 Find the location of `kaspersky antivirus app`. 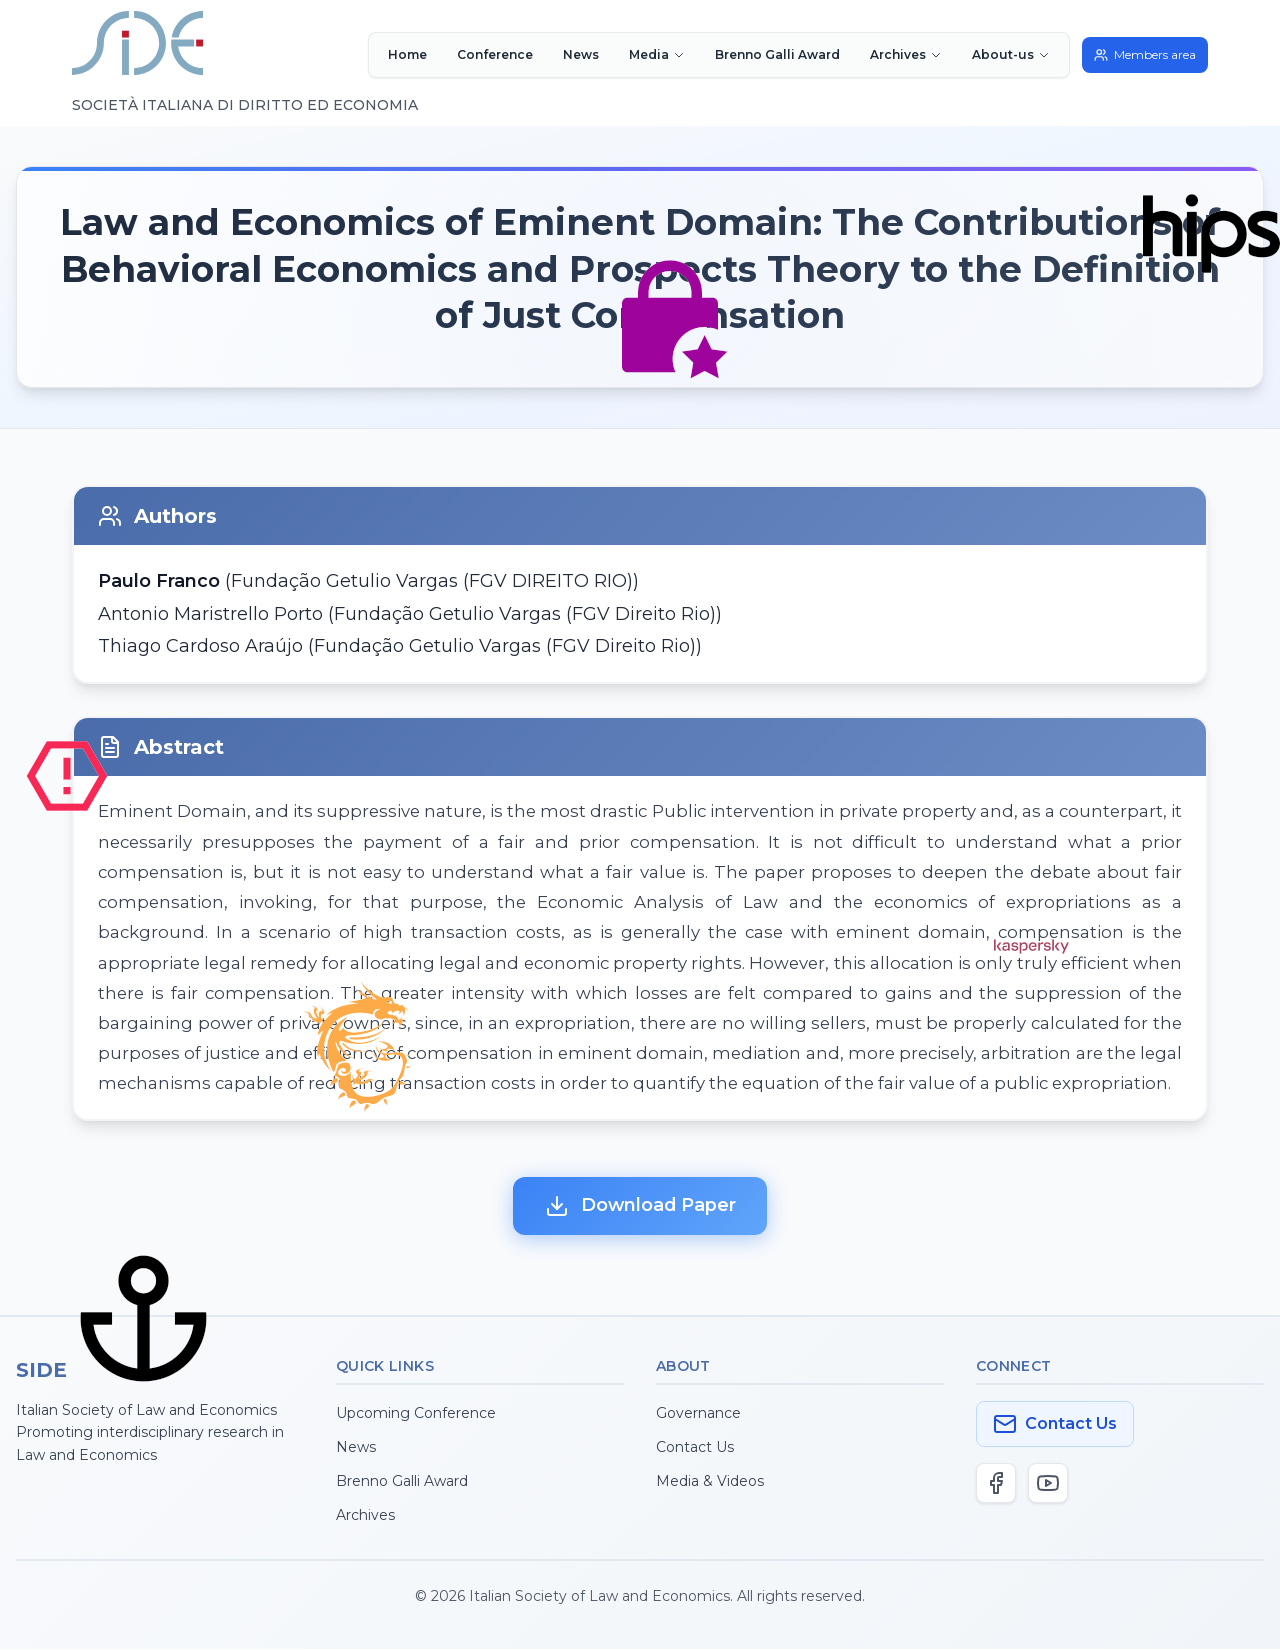

kaspersky antivirus app is located at coordinates (1031, 946).